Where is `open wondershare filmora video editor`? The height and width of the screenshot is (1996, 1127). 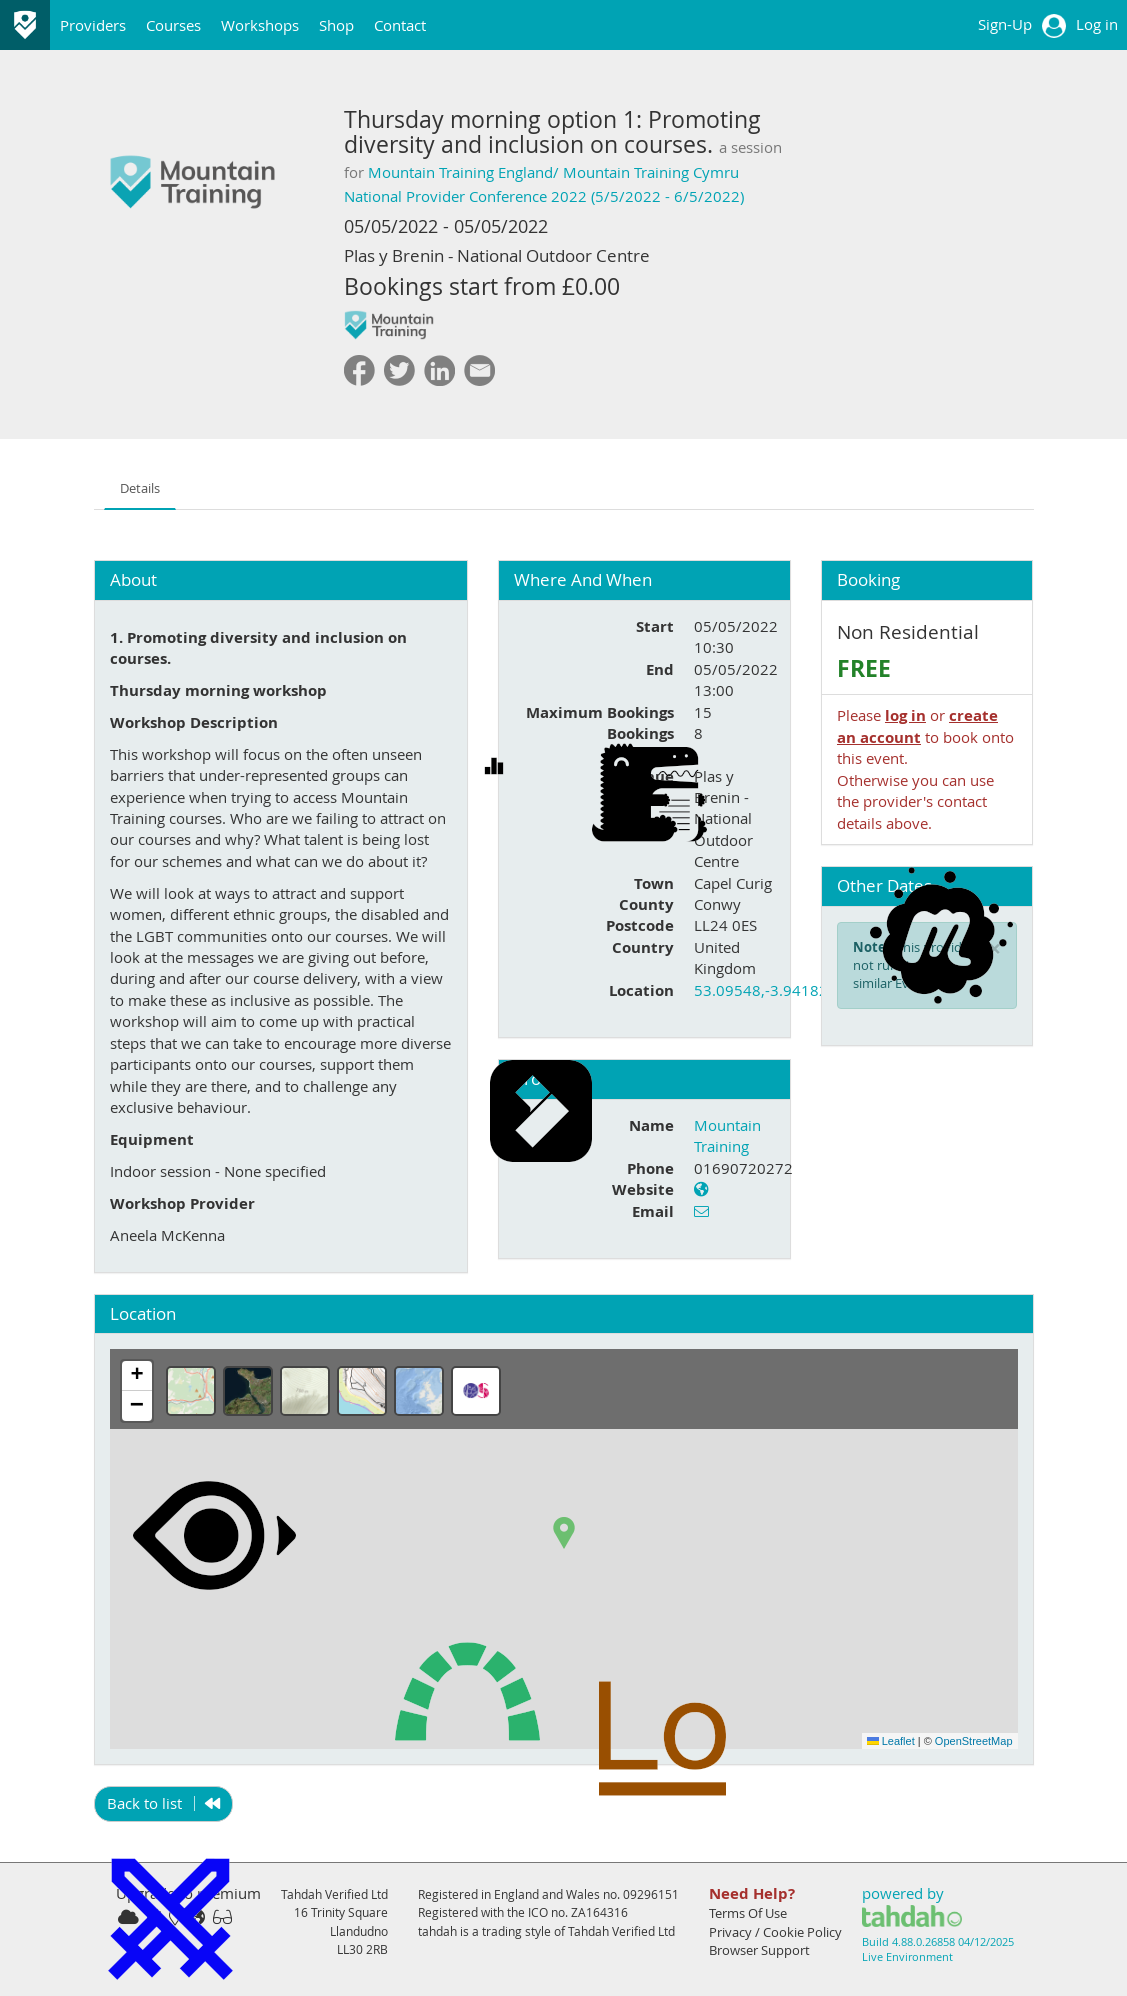
open wondershare filmora video editor is located at coordinates (541, 1111).